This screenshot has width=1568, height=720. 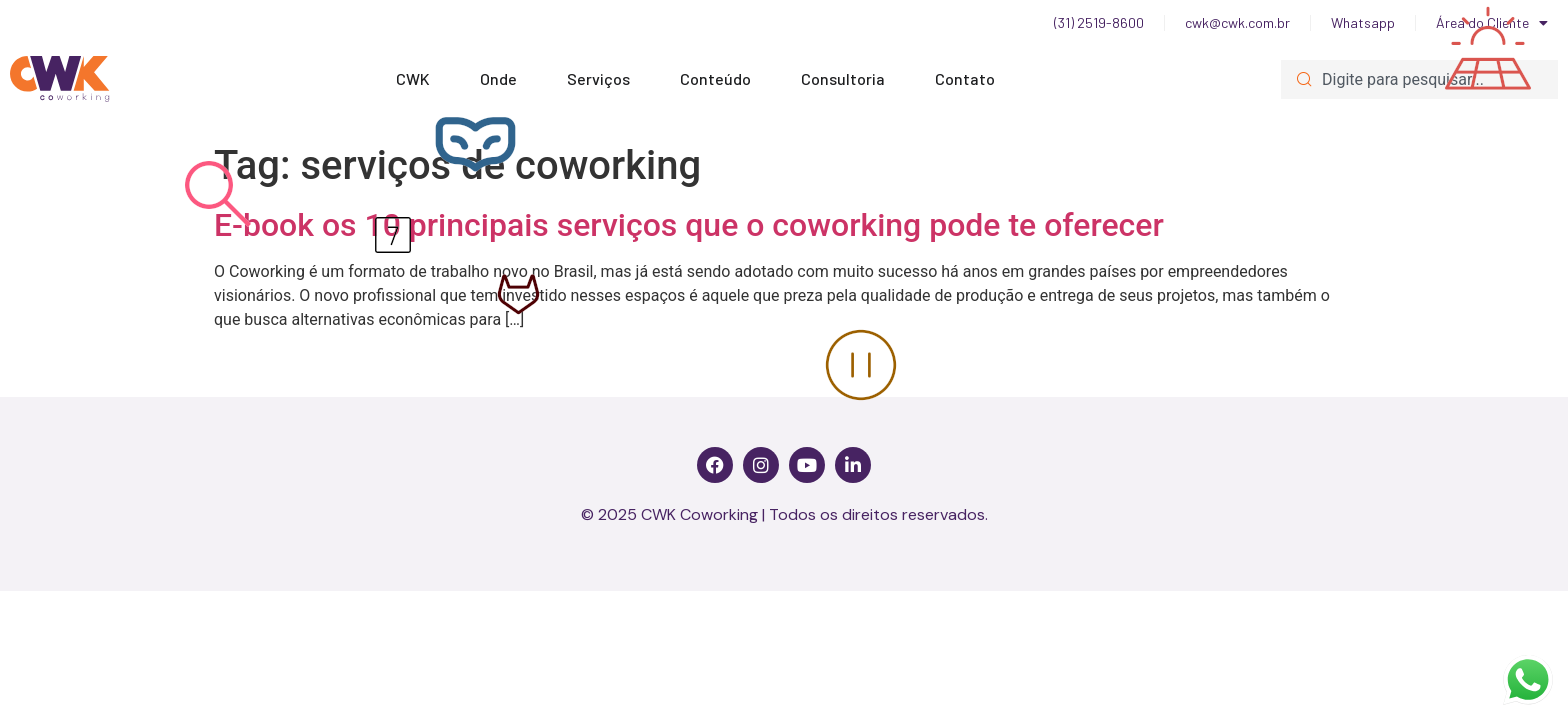 I want to click on enable incognito or private browsing mode, so click(x=475, y=142).